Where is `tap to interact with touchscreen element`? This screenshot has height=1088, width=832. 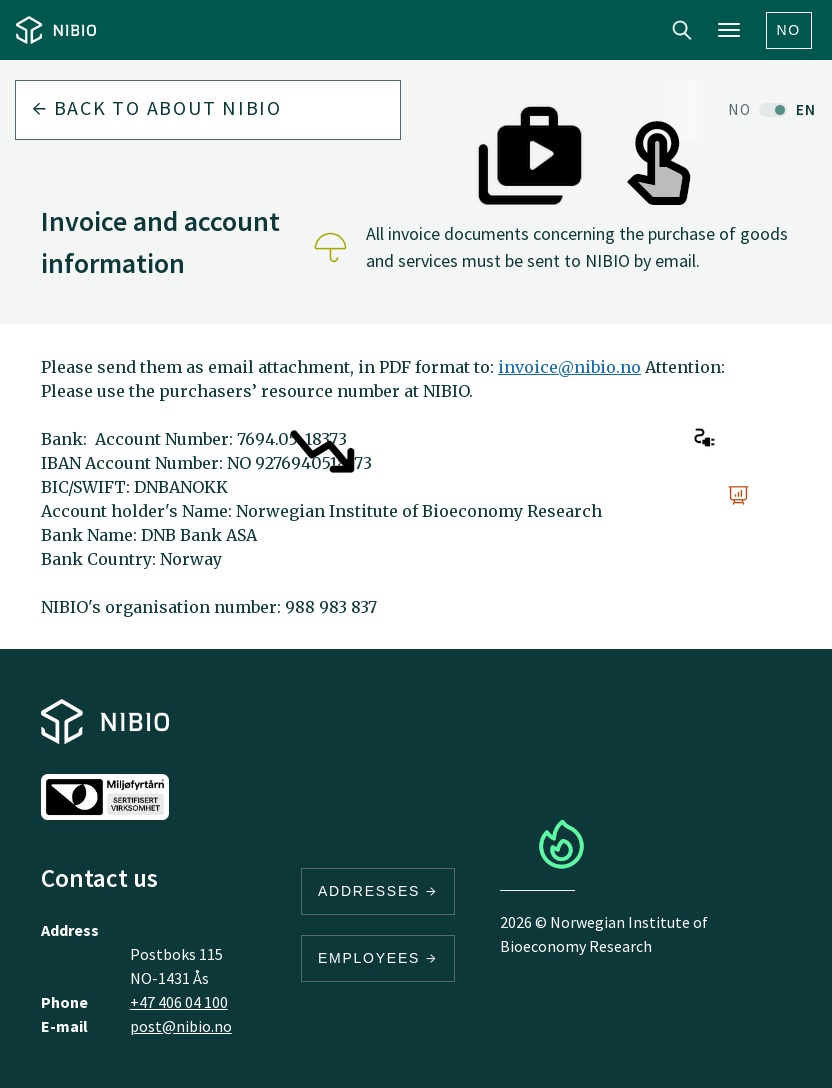 tap to interact with touchscreen element is located at coordinates (659, 165).